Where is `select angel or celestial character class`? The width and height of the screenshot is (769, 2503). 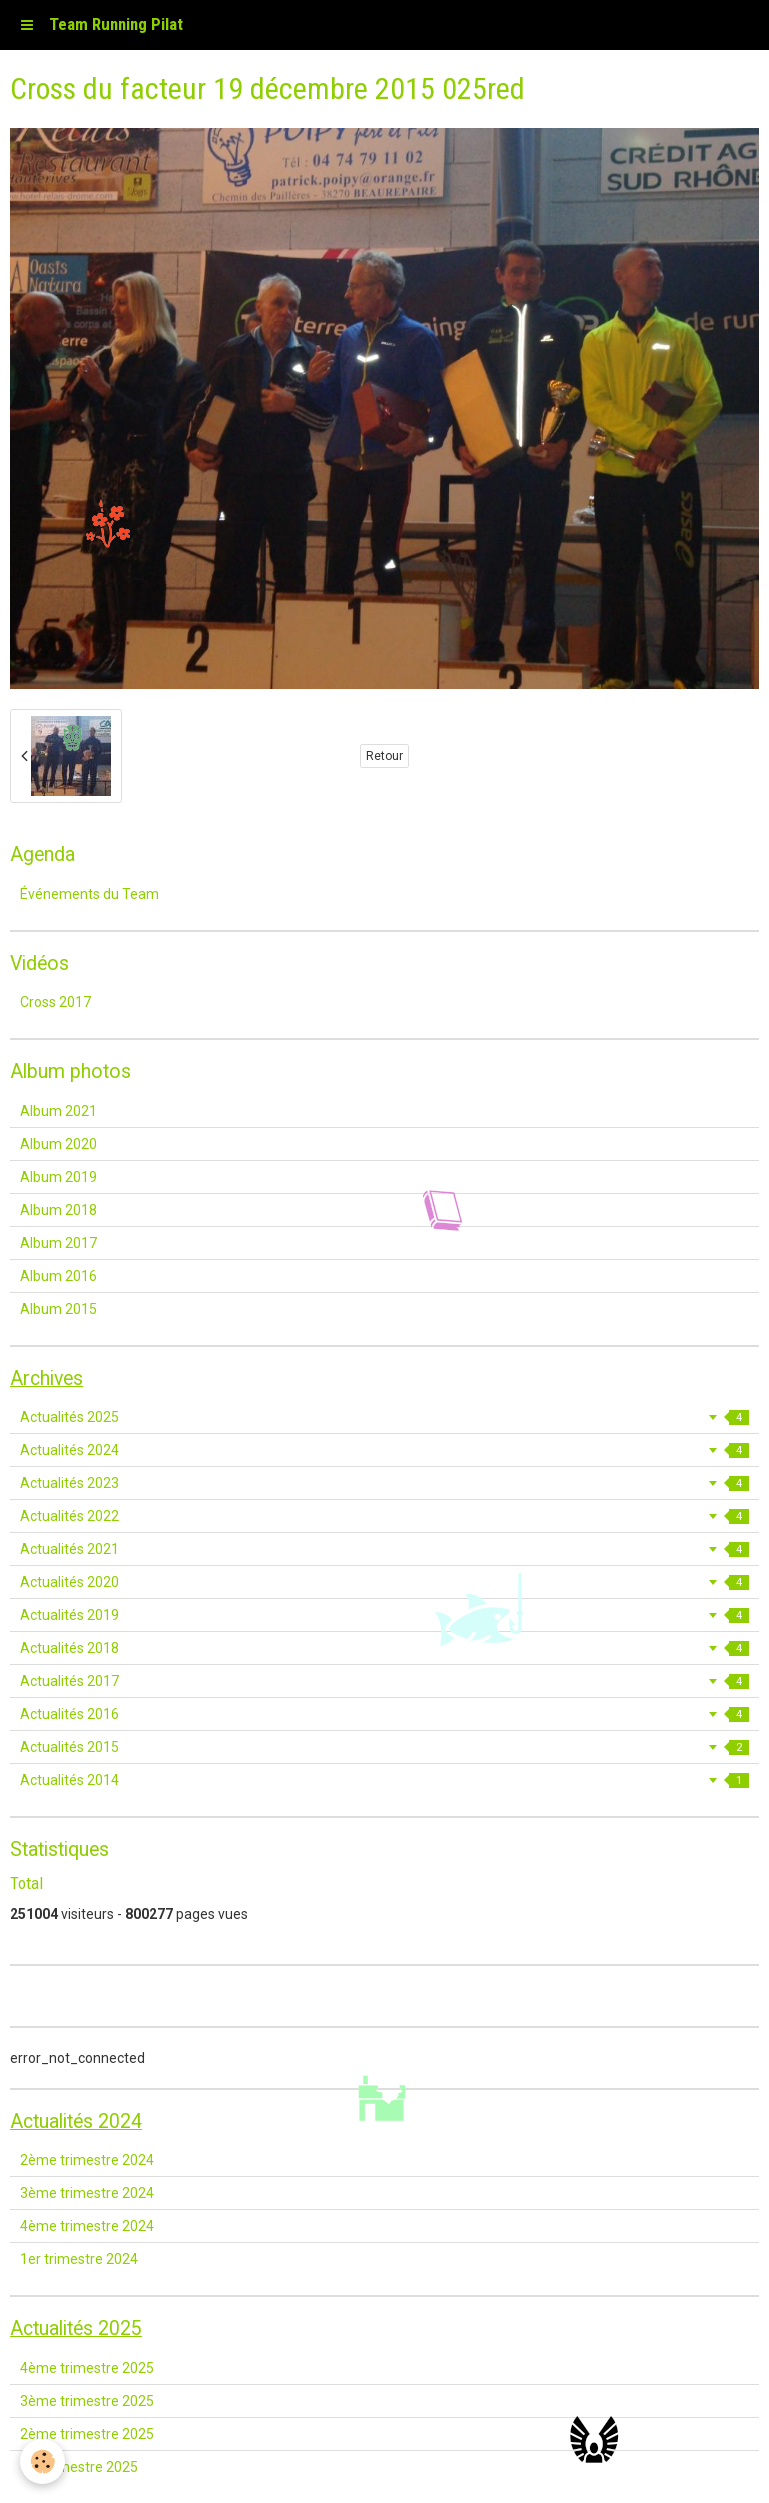
select angel or celestial character class is located at coordinates (594, 2439).